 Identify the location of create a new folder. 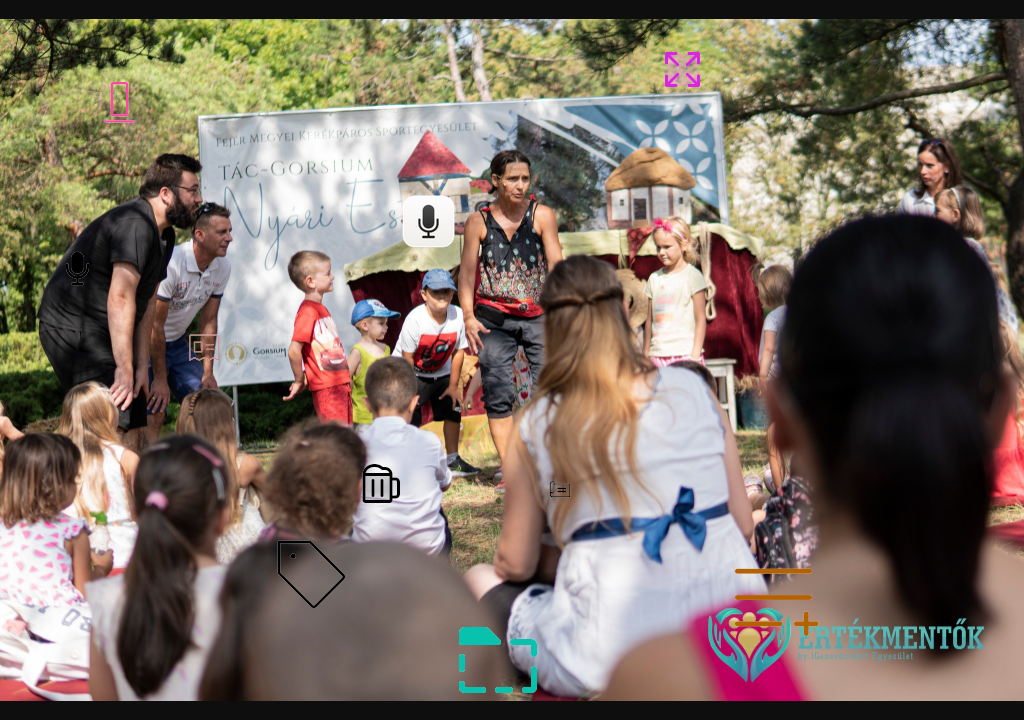
(498, 660).